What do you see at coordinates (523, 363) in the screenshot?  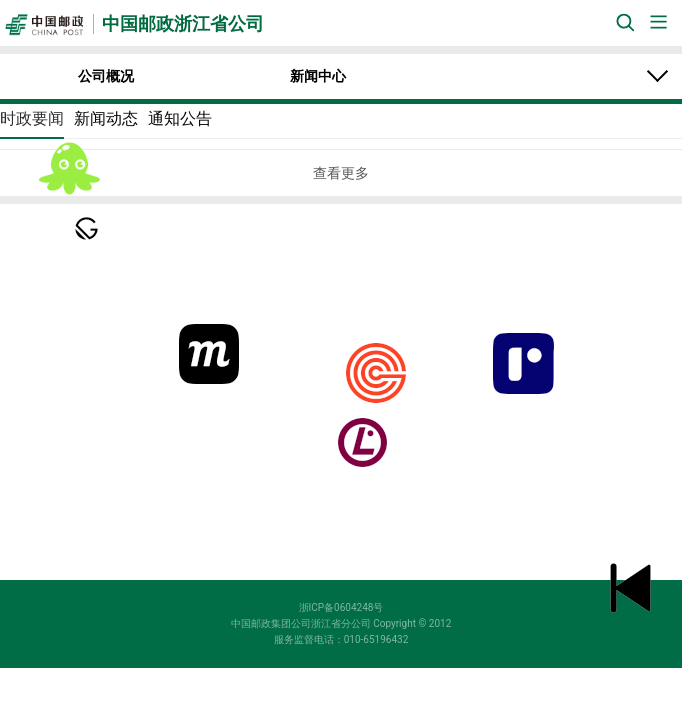 I see `rescript programming language logo` at bounding box center [523, 363].